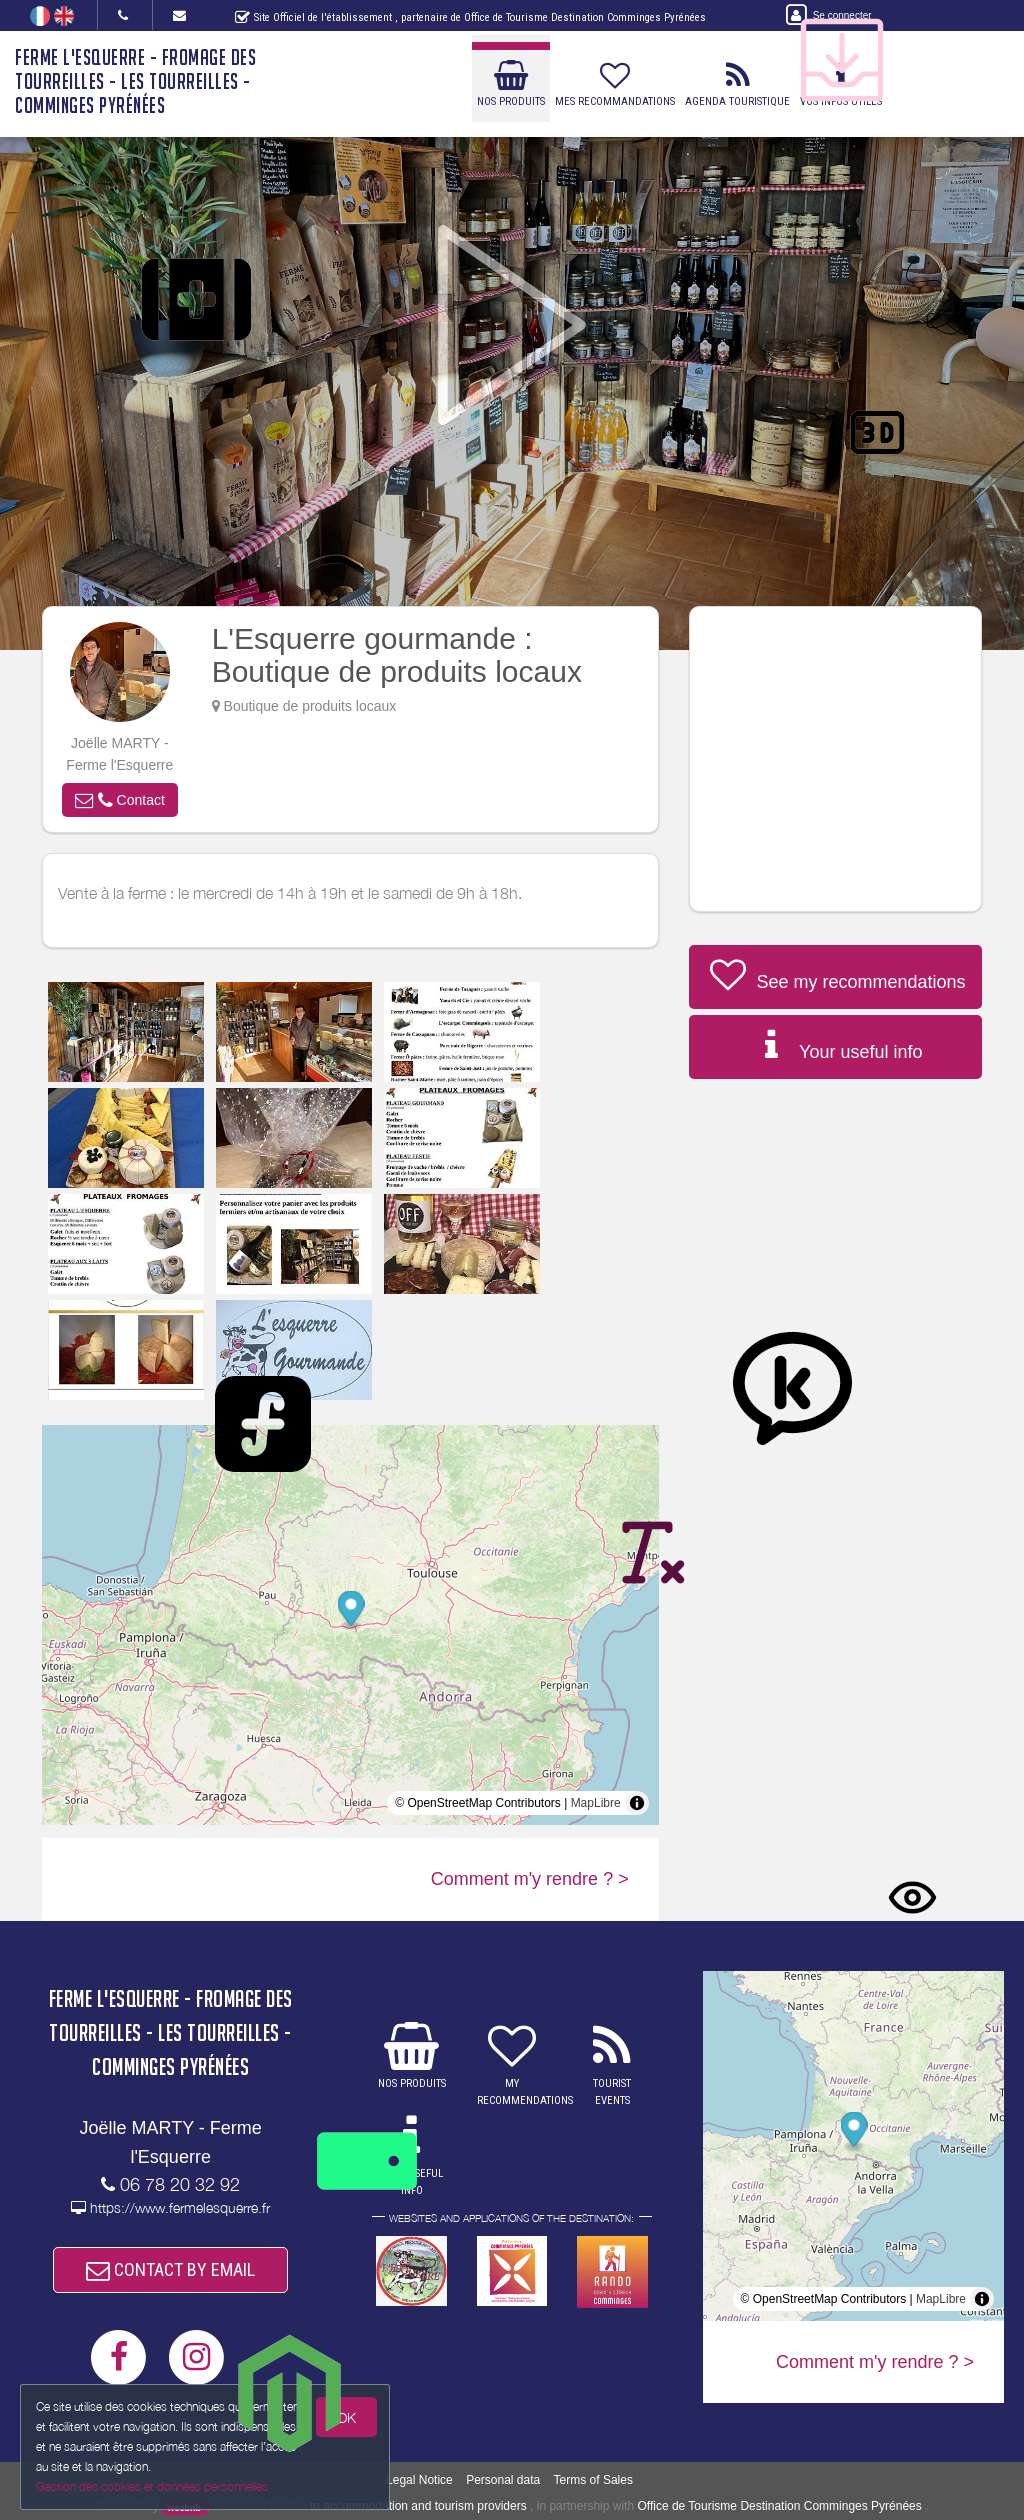  I want to click on access first aid or medical help resources, so click(196, 299).